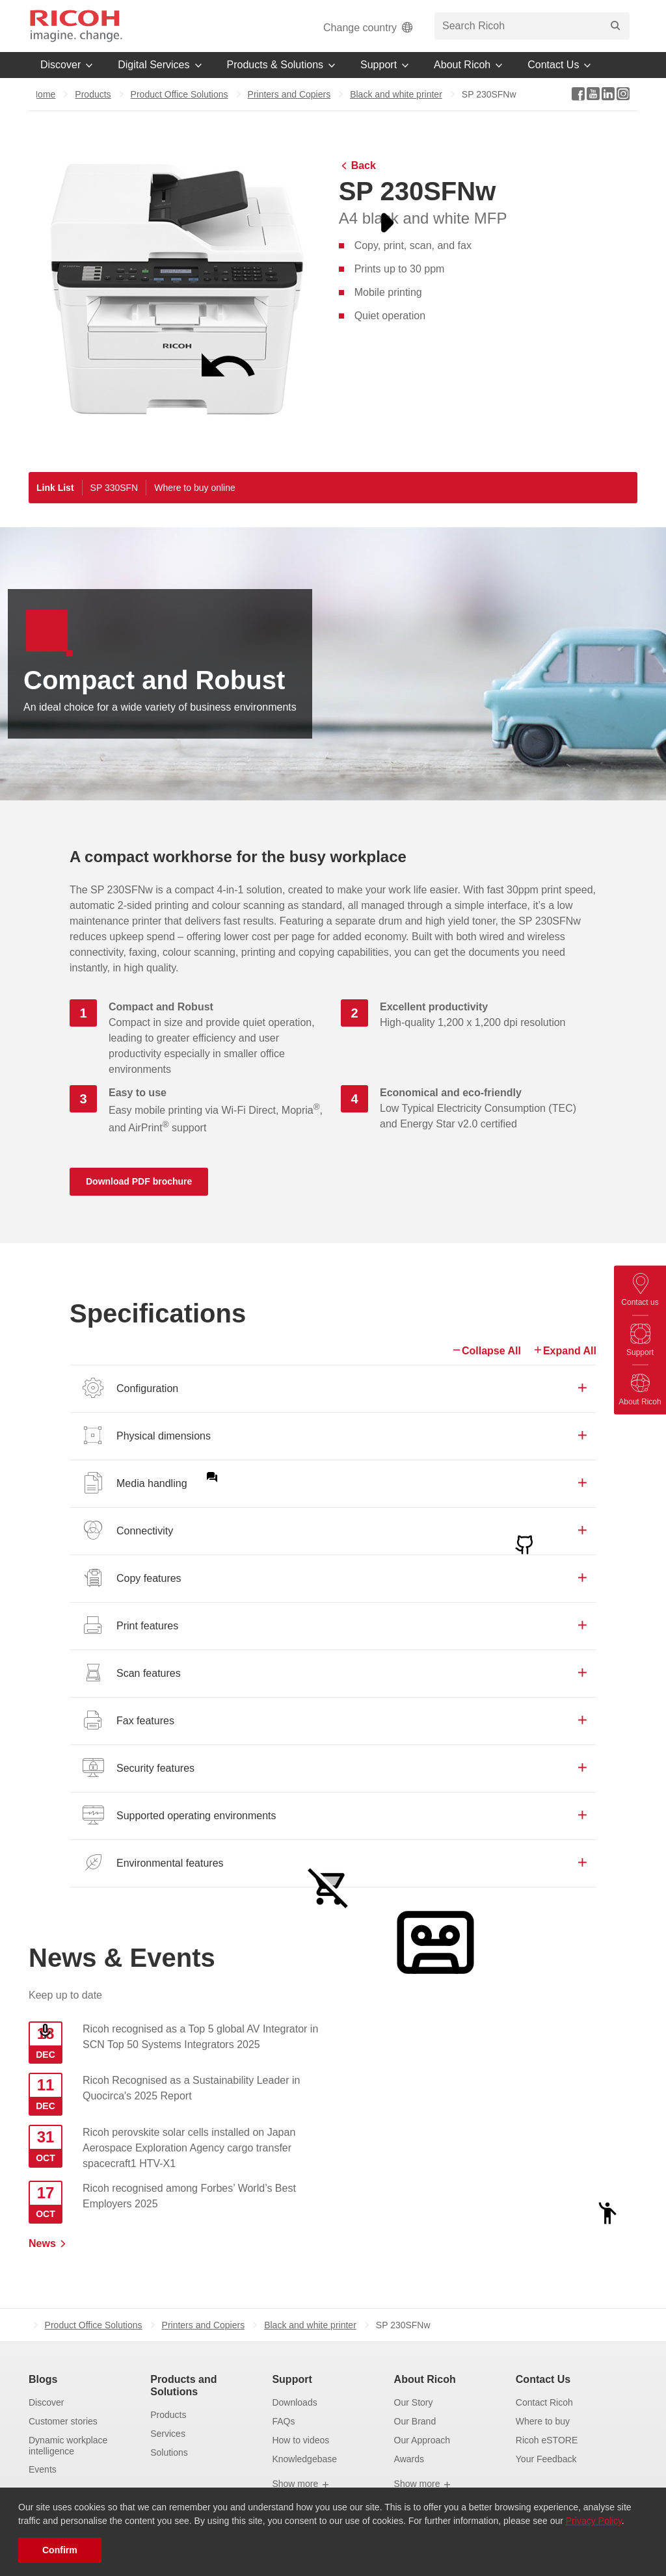 Image resolution: width=666 pixels, height=2576 pixels. What do you see at coordinates (45, 2031) in the screenshot?
I see `tap to start voice input` at bounding box center [45, 2031].